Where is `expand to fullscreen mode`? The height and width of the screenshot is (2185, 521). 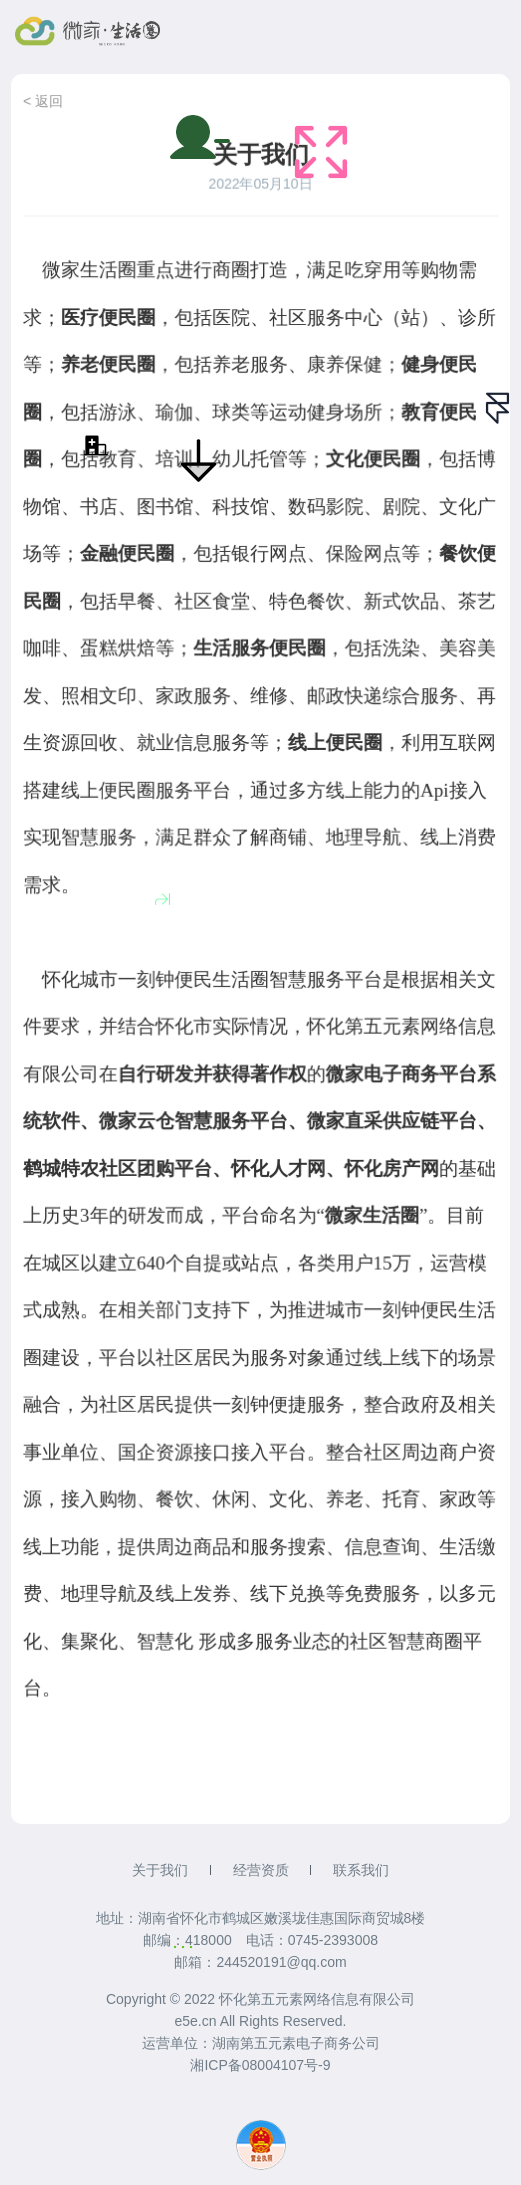 expand to fullscreen mode is located at coordinates (321, 152).